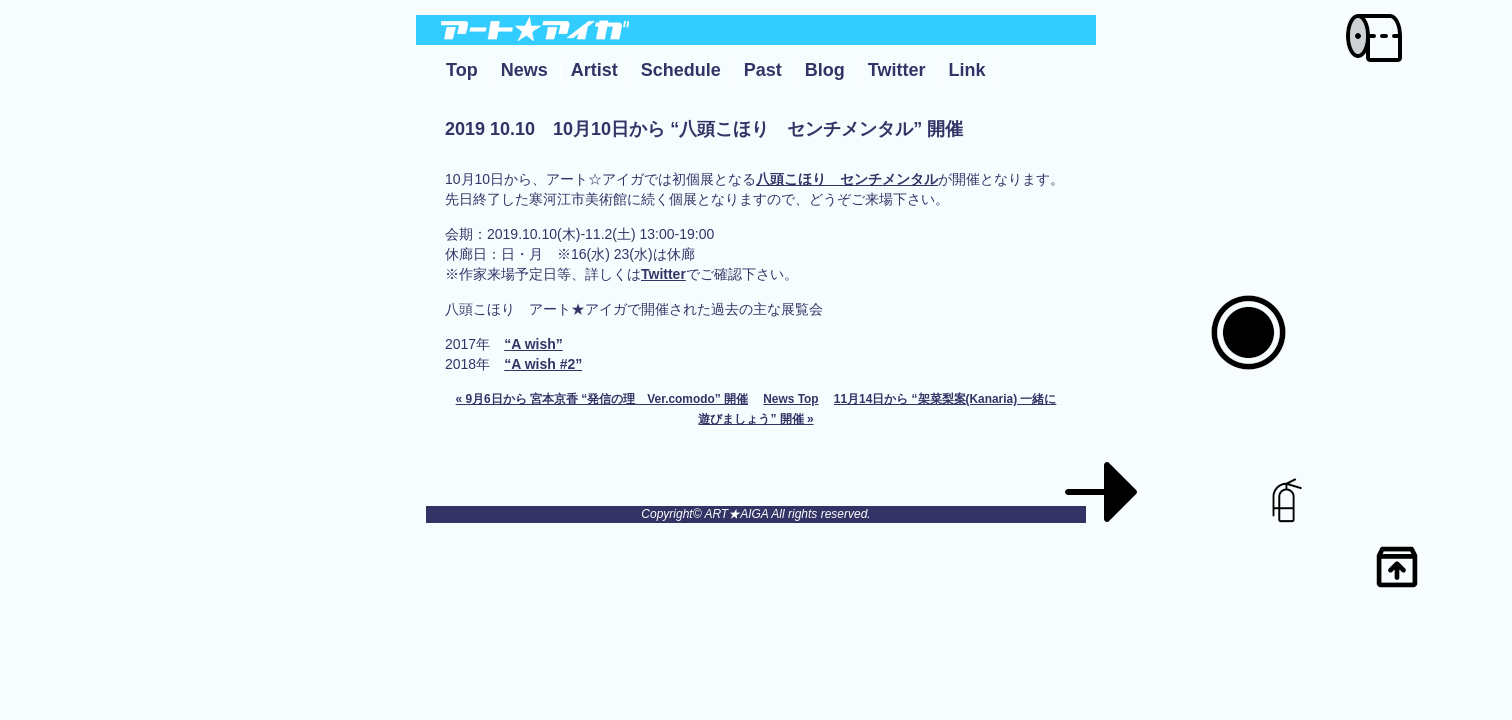 The image size is (1512, 720). Describe the element at coordinates (1374, 38) in the screenshot. I see `bathroom or restroom location indicator` at that location.